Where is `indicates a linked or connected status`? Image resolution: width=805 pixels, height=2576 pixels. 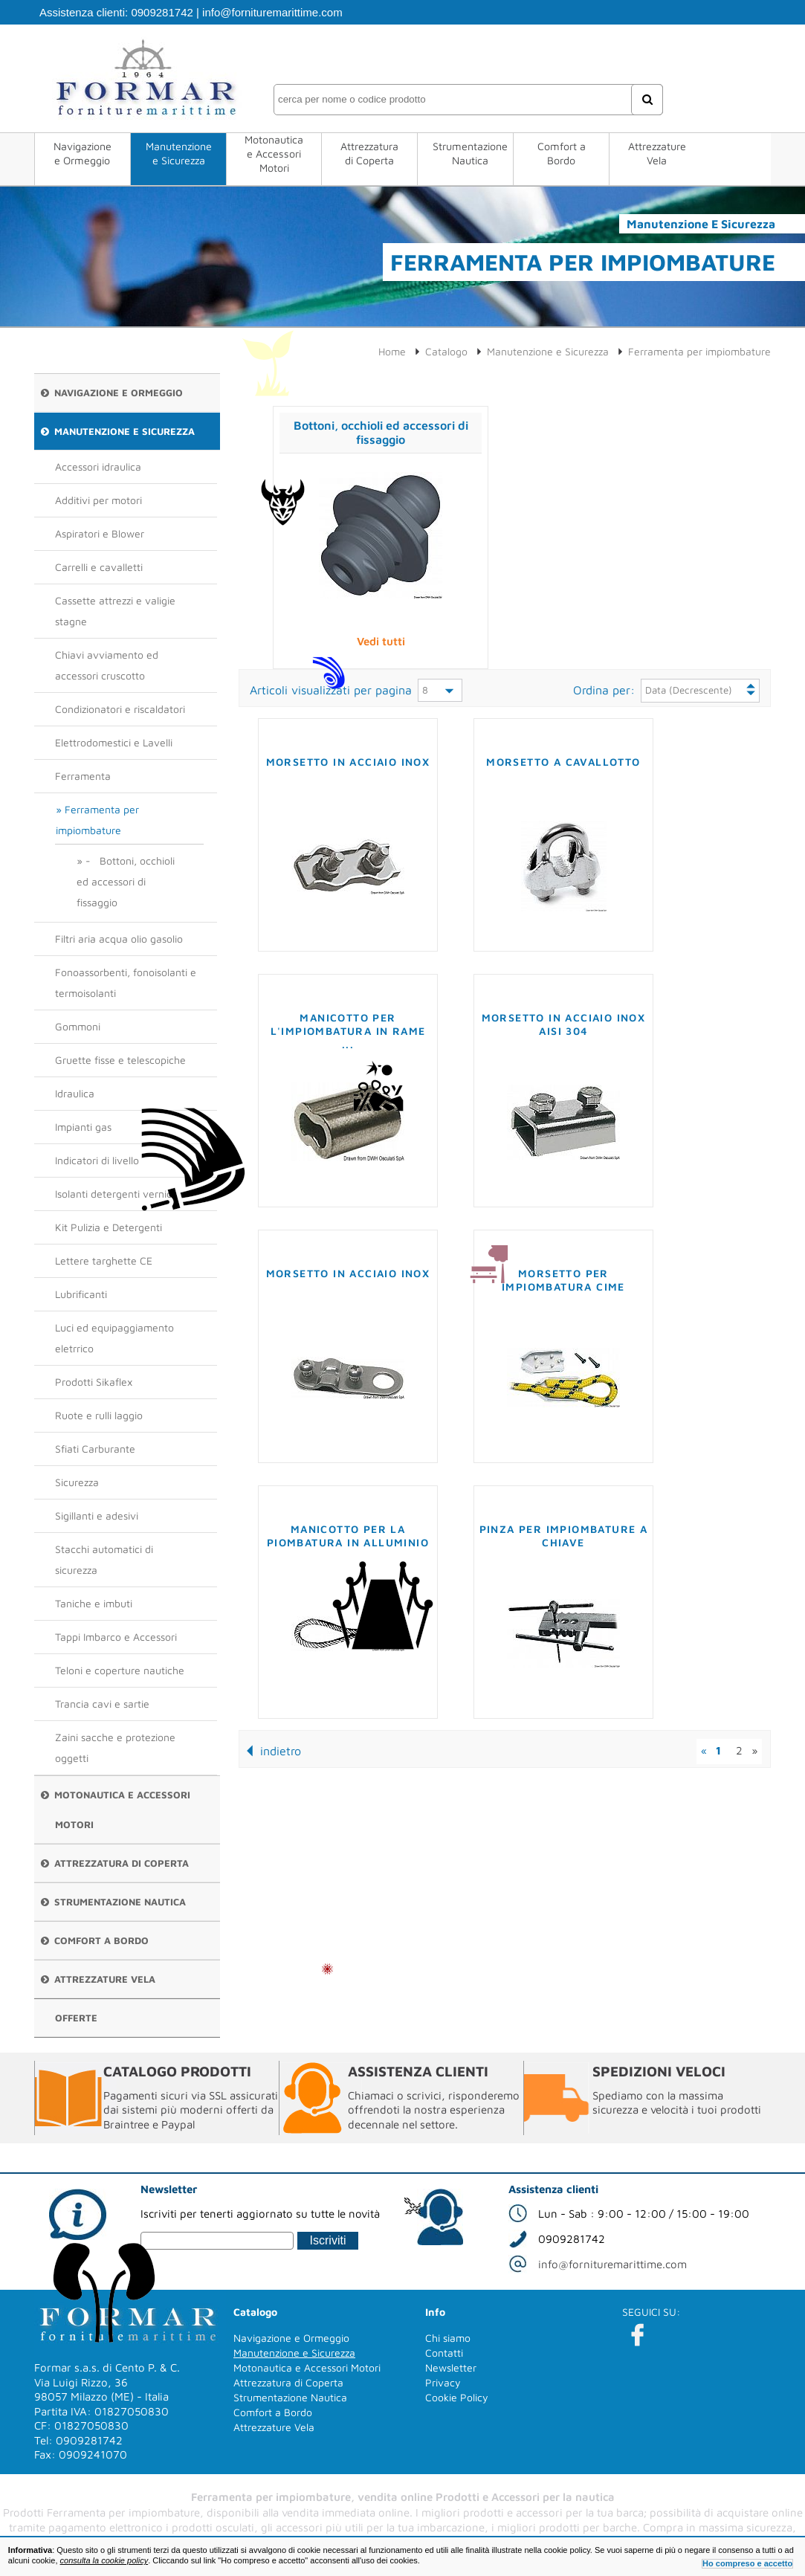
indicates a linked or connected status is located at coordinates (413, 2206).